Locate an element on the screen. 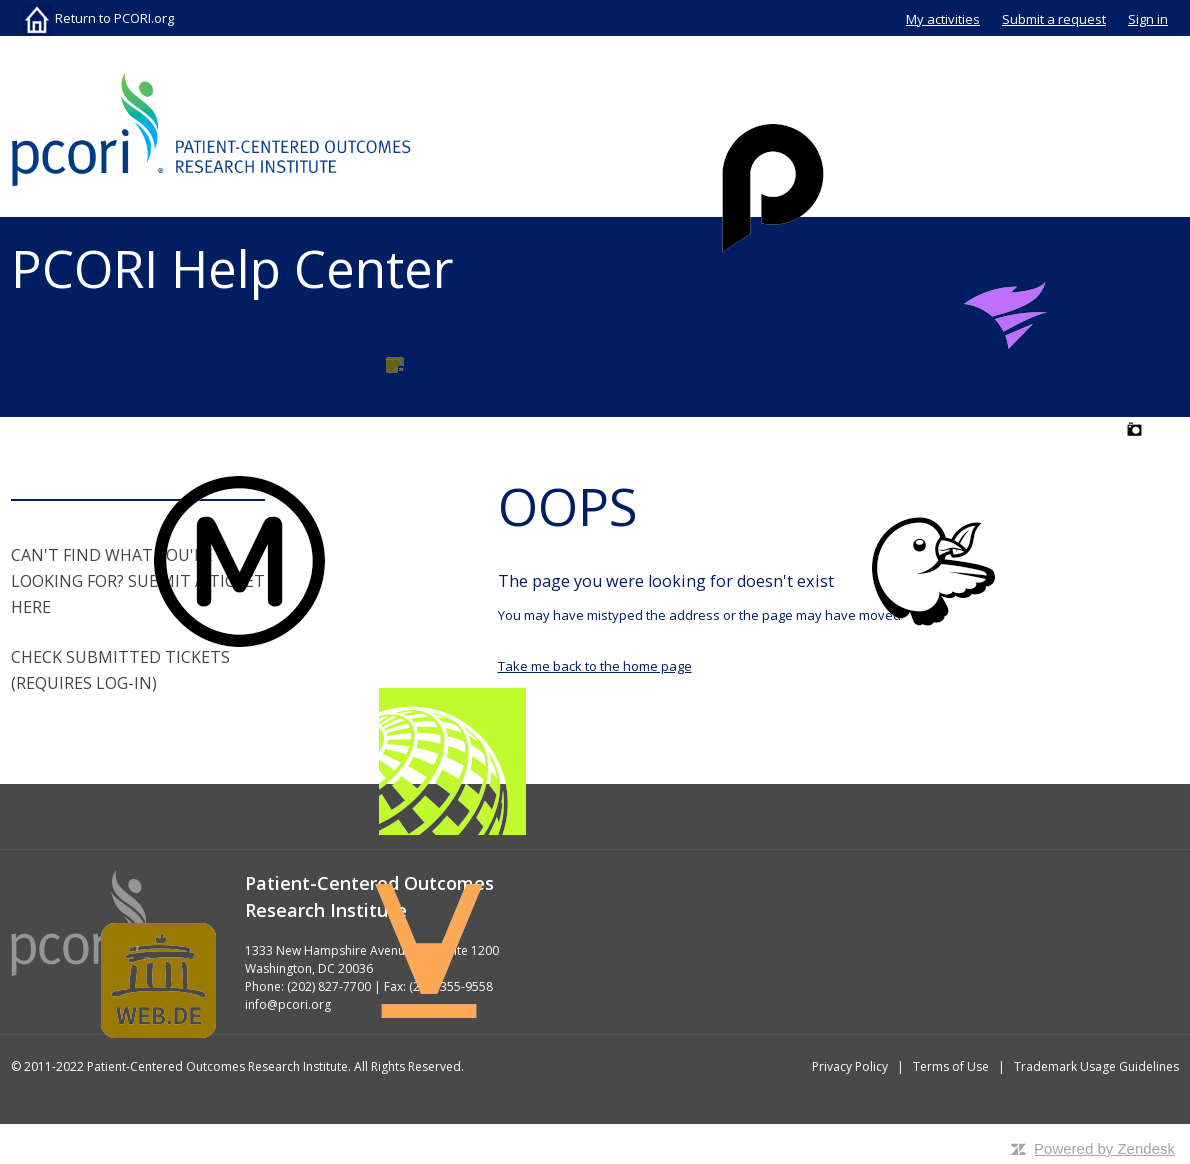 The image size is (1190, 1164). open Proton Calendar app is located at coordinates (395, 365).